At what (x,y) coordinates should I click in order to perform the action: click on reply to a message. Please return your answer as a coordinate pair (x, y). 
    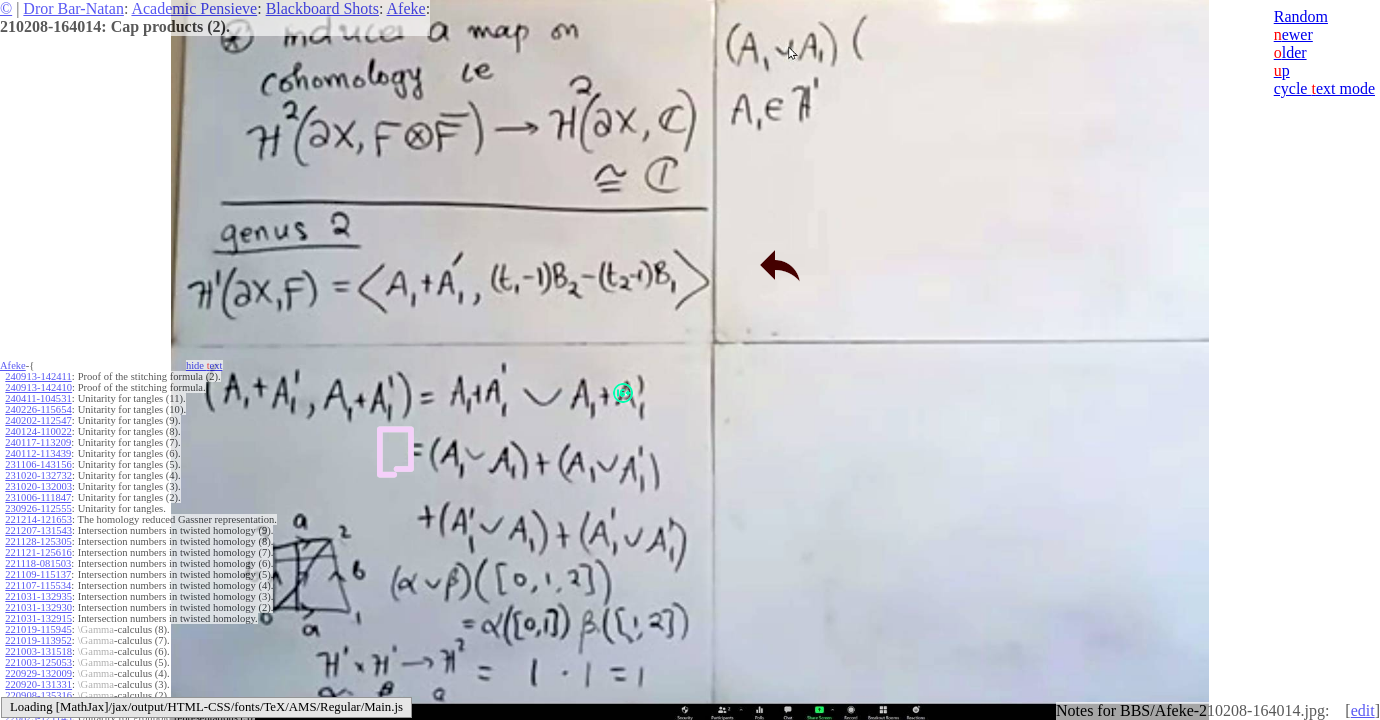
    Looking at the image, I should click on (780, 265).